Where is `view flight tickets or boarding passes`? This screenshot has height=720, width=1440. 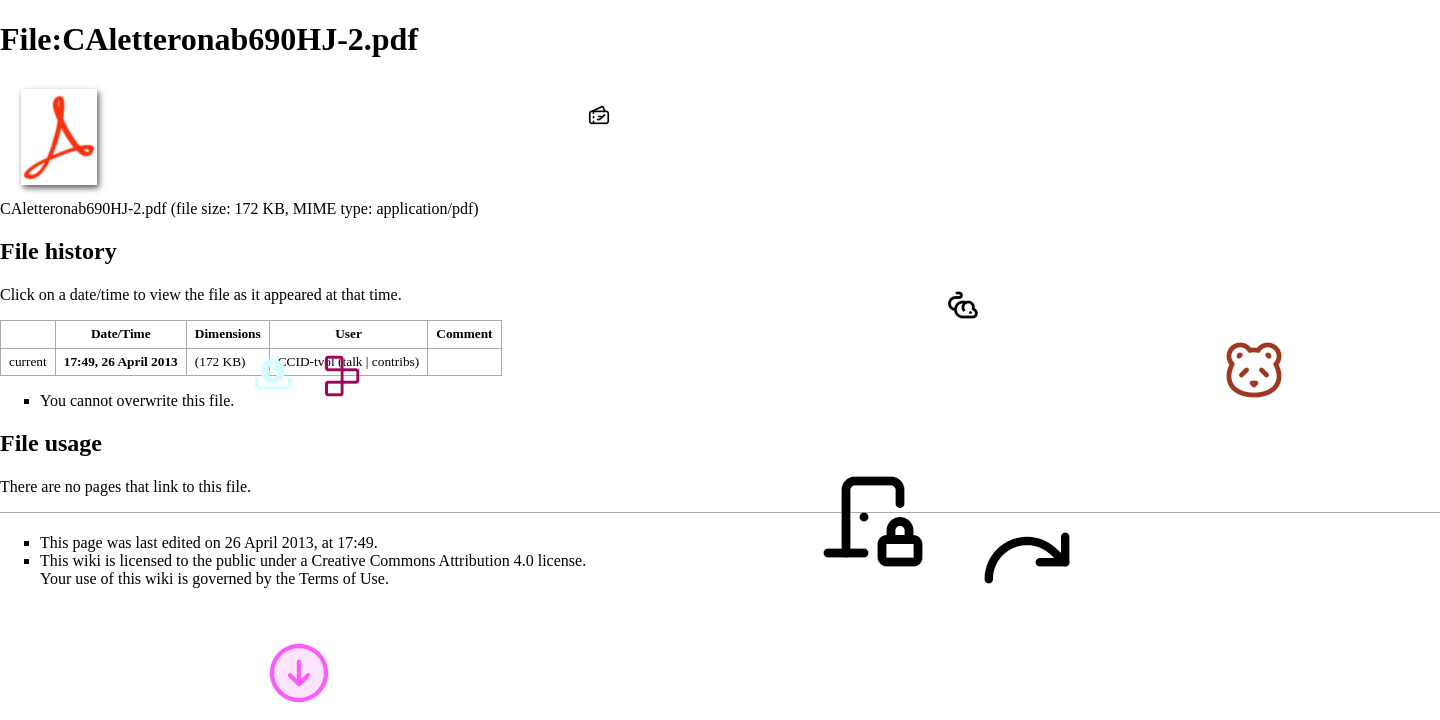 view flight tickets or boarding passes is located at coordinates (599, 115).